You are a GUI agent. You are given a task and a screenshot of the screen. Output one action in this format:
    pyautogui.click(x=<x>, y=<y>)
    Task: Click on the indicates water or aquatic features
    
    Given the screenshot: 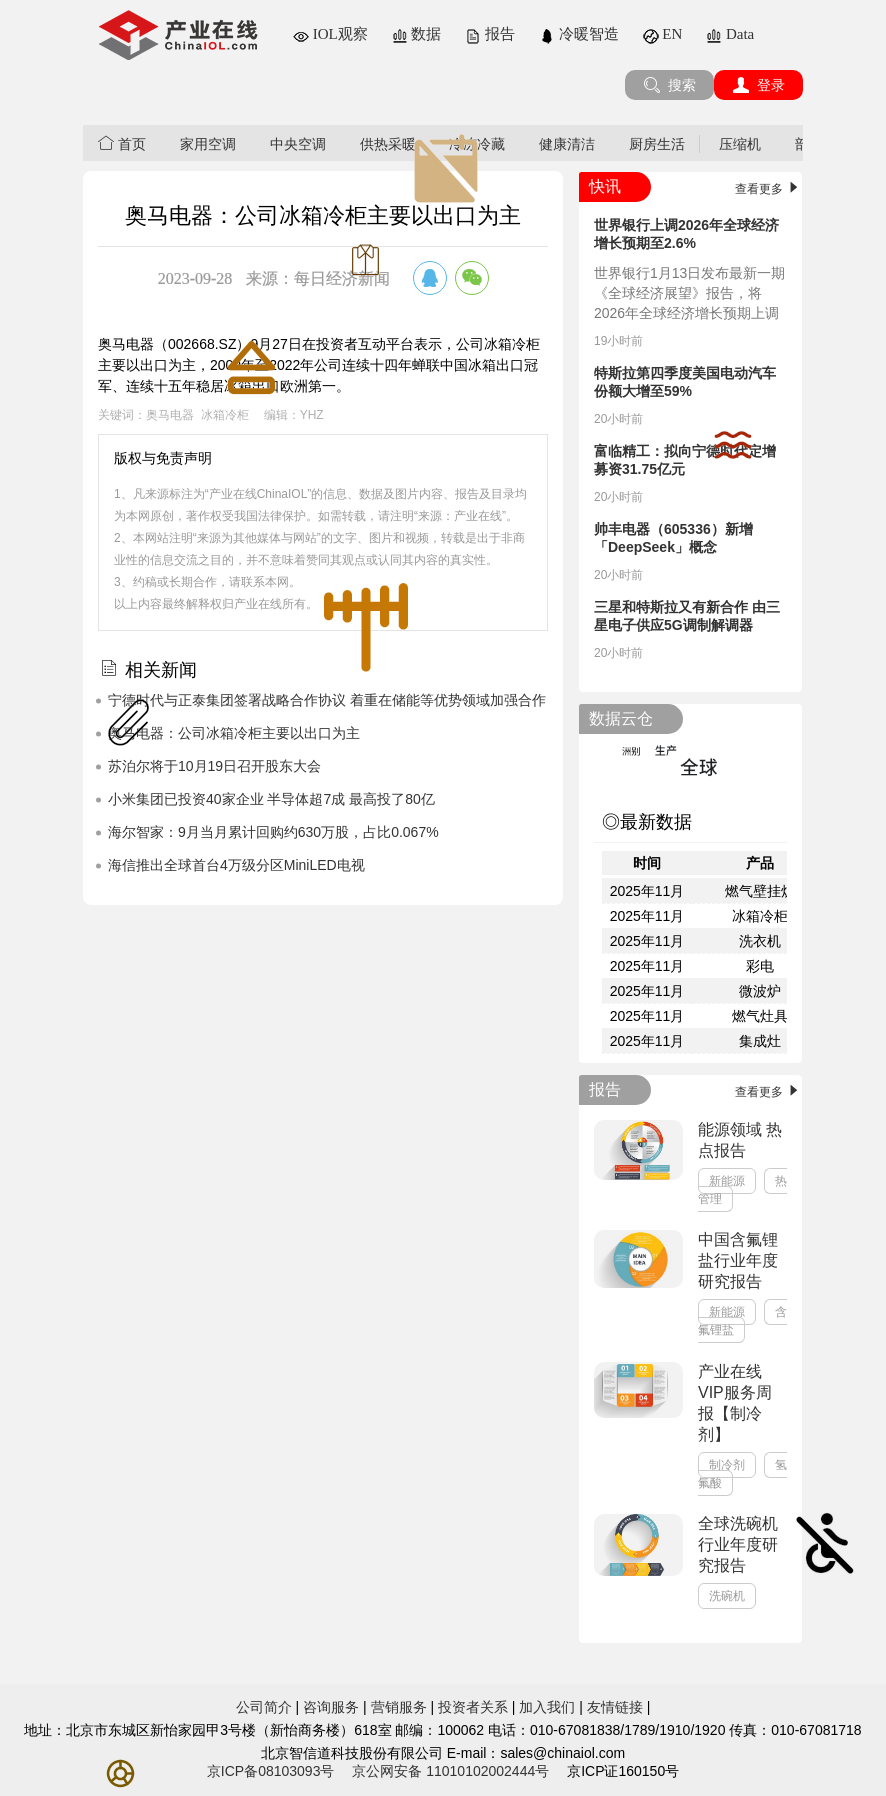 What is the action you would take?
    pyautogui.click(x=733, y=445)
    